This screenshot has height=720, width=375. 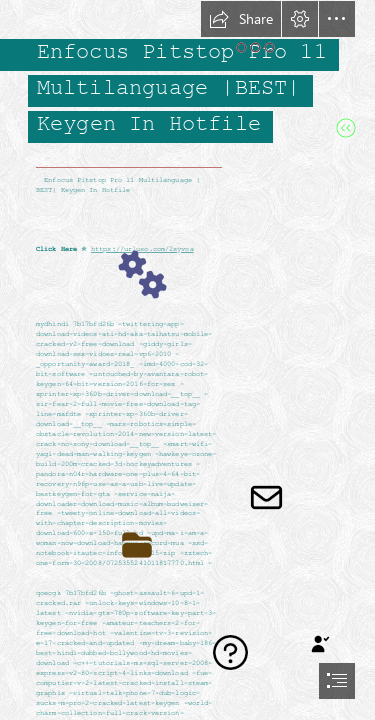 What do you see at coordinates (346, 128) in the screenshot?
I see `go back to the beginning` at bounding box center [346, 128].